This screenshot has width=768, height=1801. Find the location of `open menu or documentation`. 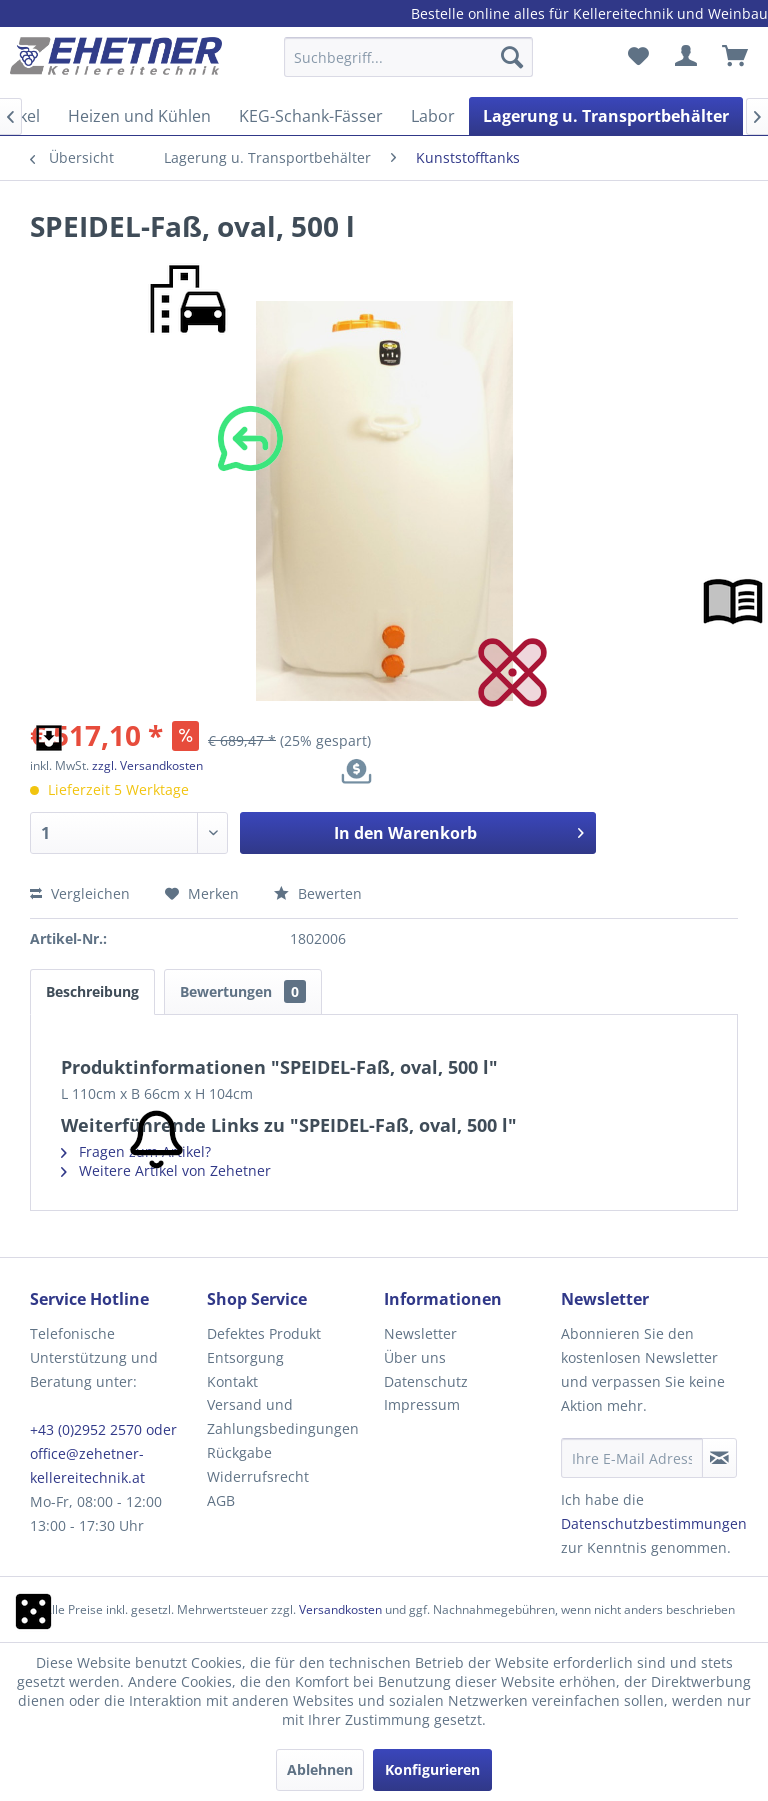

open menu or documentation is located at coordinates (733, 599).